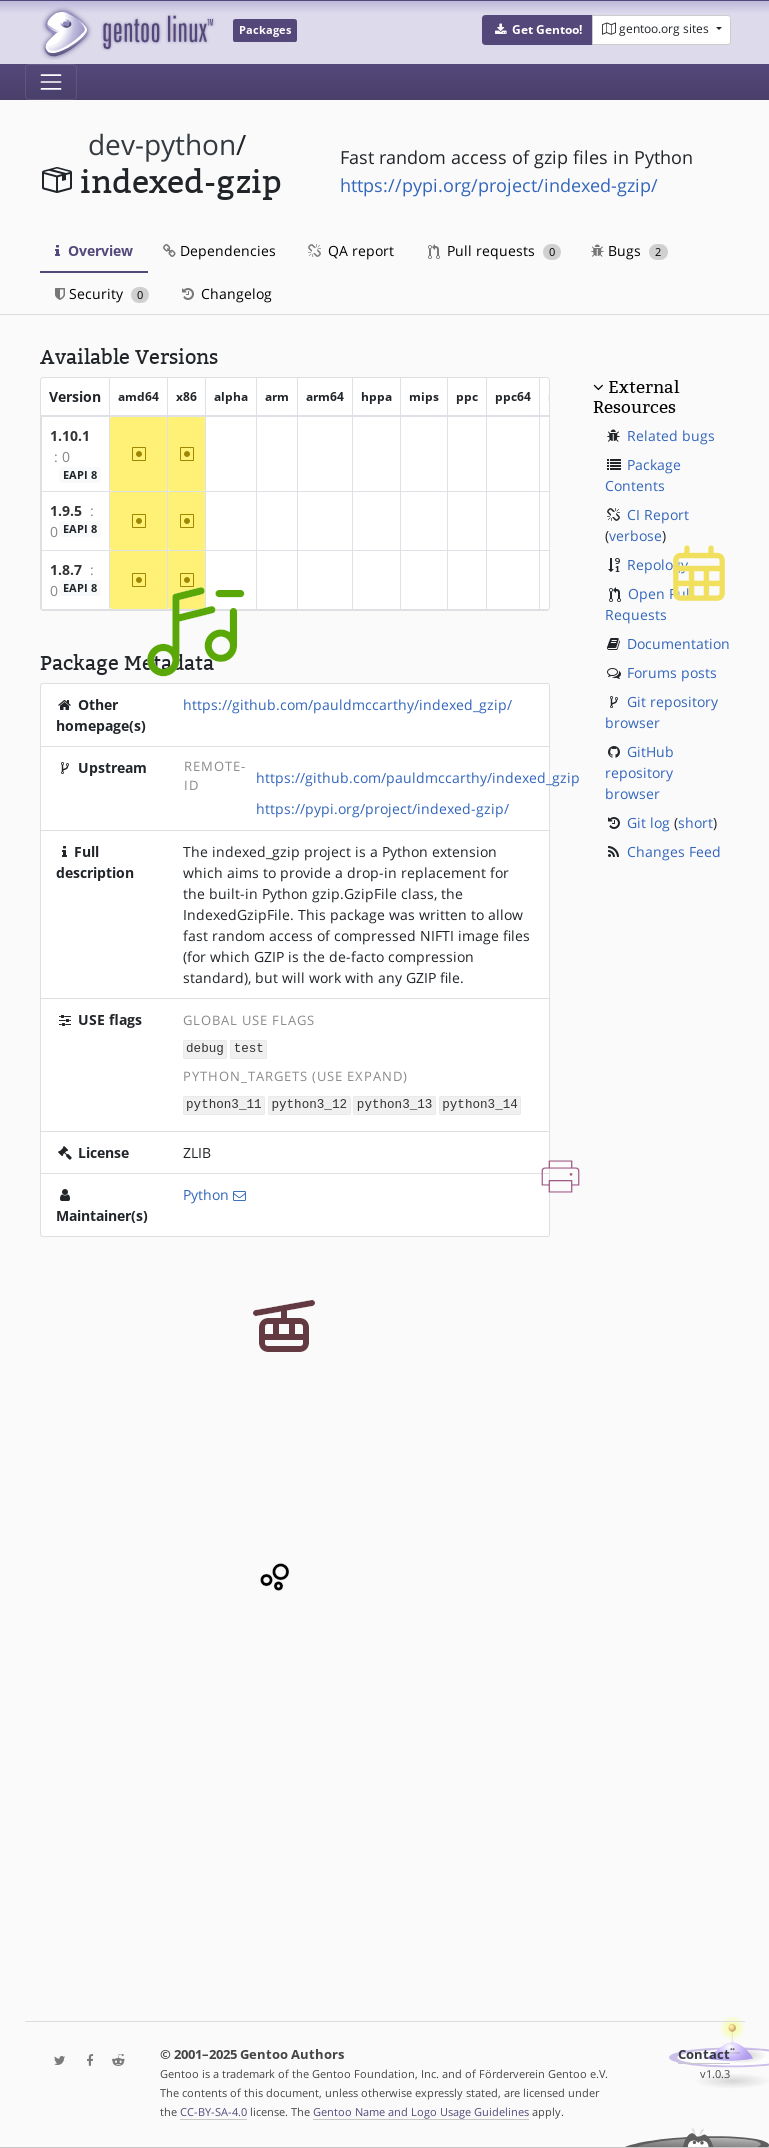 This screenshot has width=769, height=2148. What do you see at coordinates (699, 575) in the screenshot?
I see `view calendar with scheduled events` at bounding box center [699, 575].